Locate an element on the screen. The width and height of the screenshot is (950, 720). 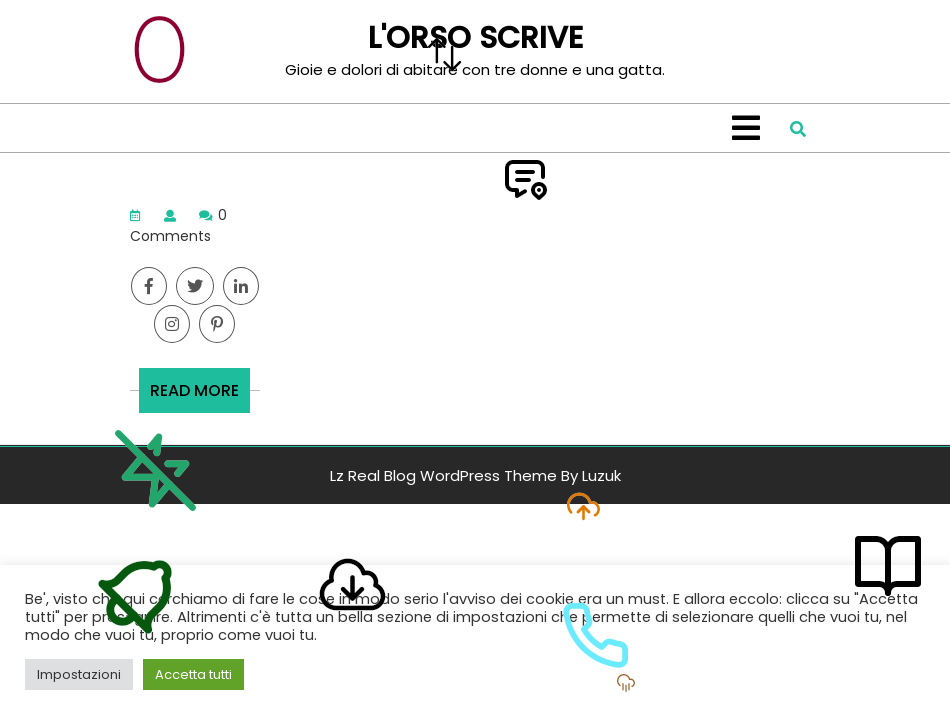
open reading mode or e-reader is located at coordinates (888, 566).